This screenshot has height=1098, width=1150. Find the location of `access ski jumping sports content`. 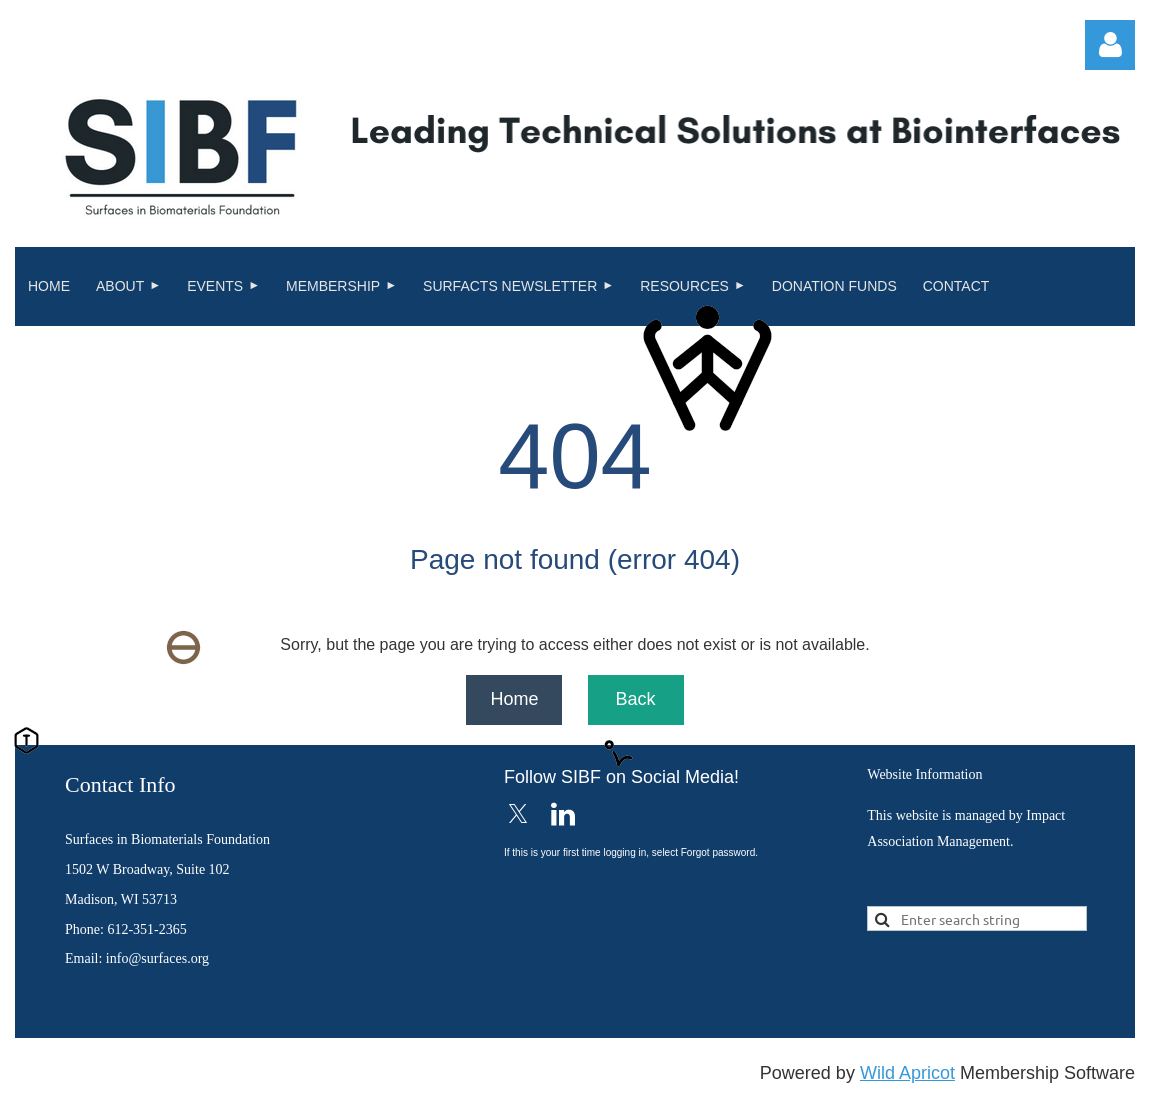

access ski jumping sports content is located at coordinates (707, 369).